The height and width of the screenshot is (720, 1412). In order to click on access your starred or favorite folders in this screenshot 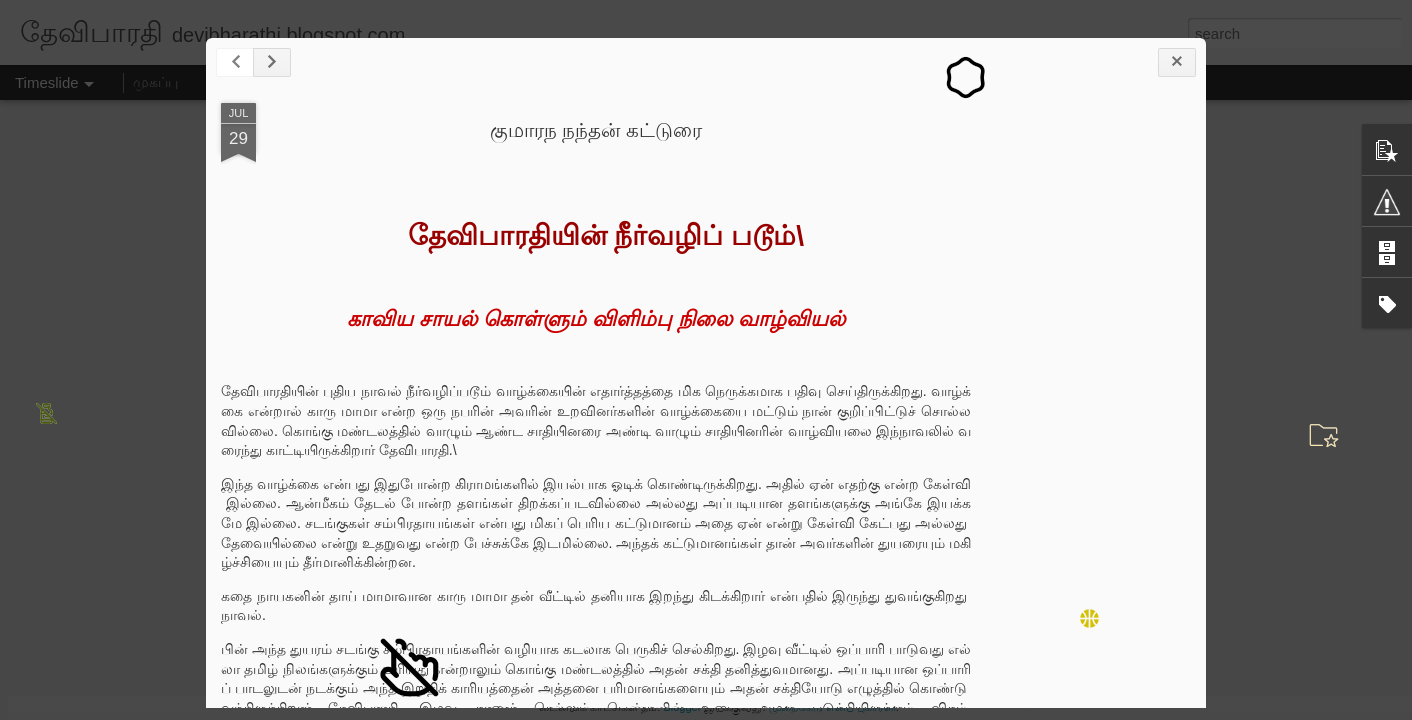, I will do `click(1323, 434)`.